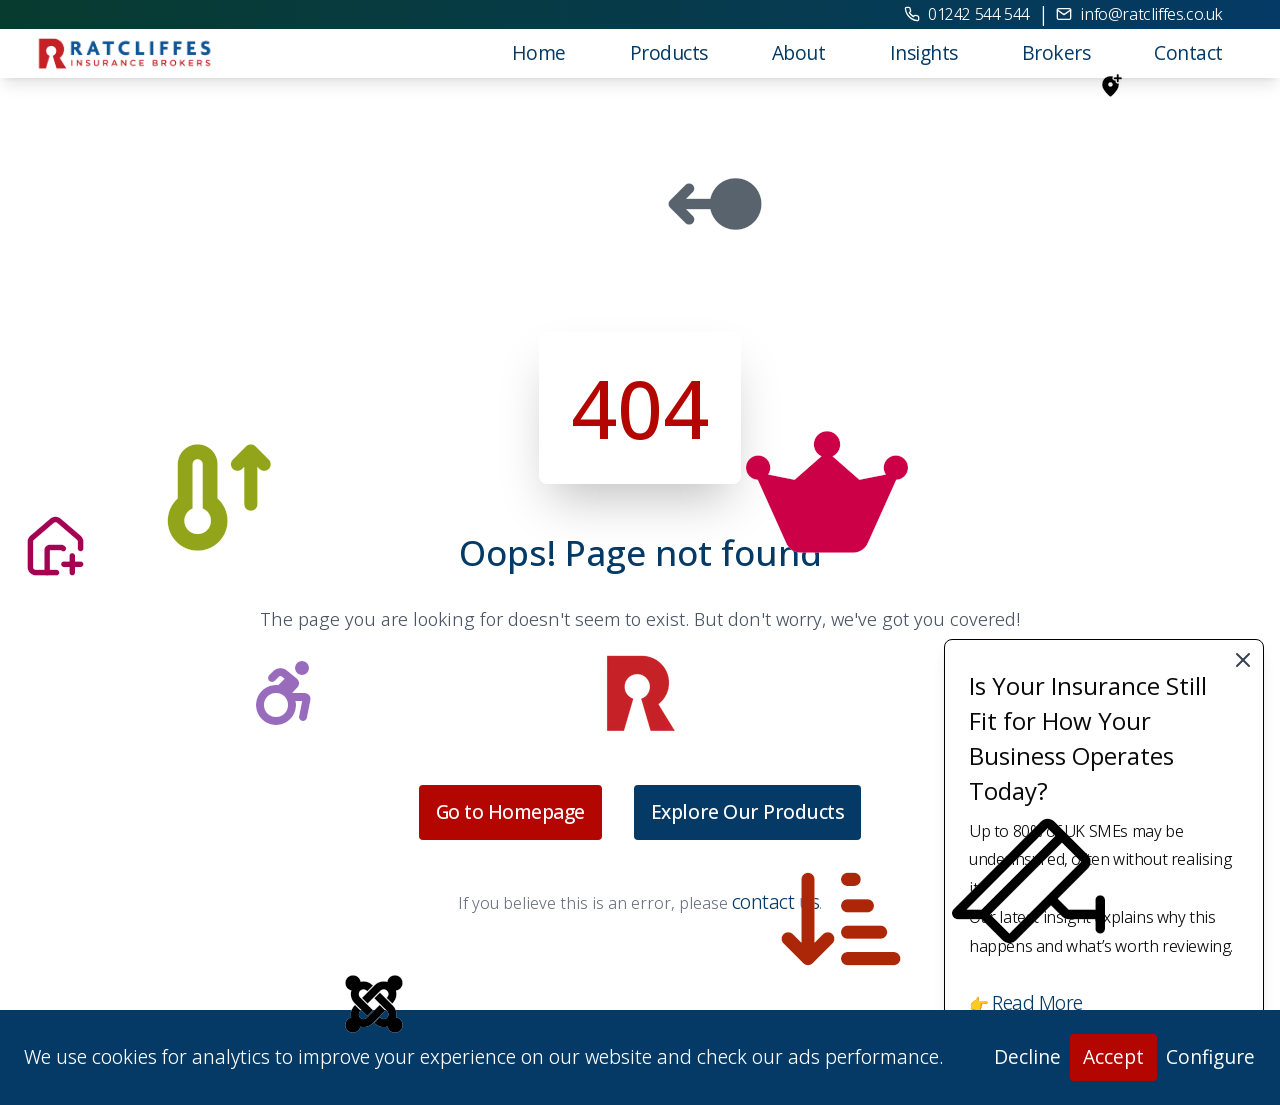  I want to click on indicates wheelchair accessibility, so click(284, 693).